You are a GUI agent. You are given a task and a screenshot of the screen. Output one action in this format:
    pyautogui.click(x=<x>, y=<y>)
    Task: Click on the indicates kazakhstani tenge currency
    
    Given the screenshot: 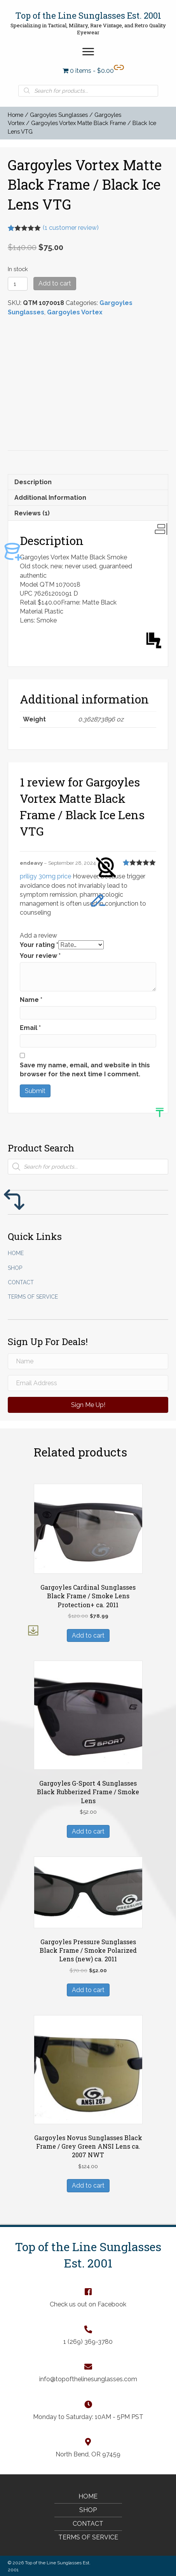 What is the action you would take?
    pyautogui.click(x=160, y=1113)
    